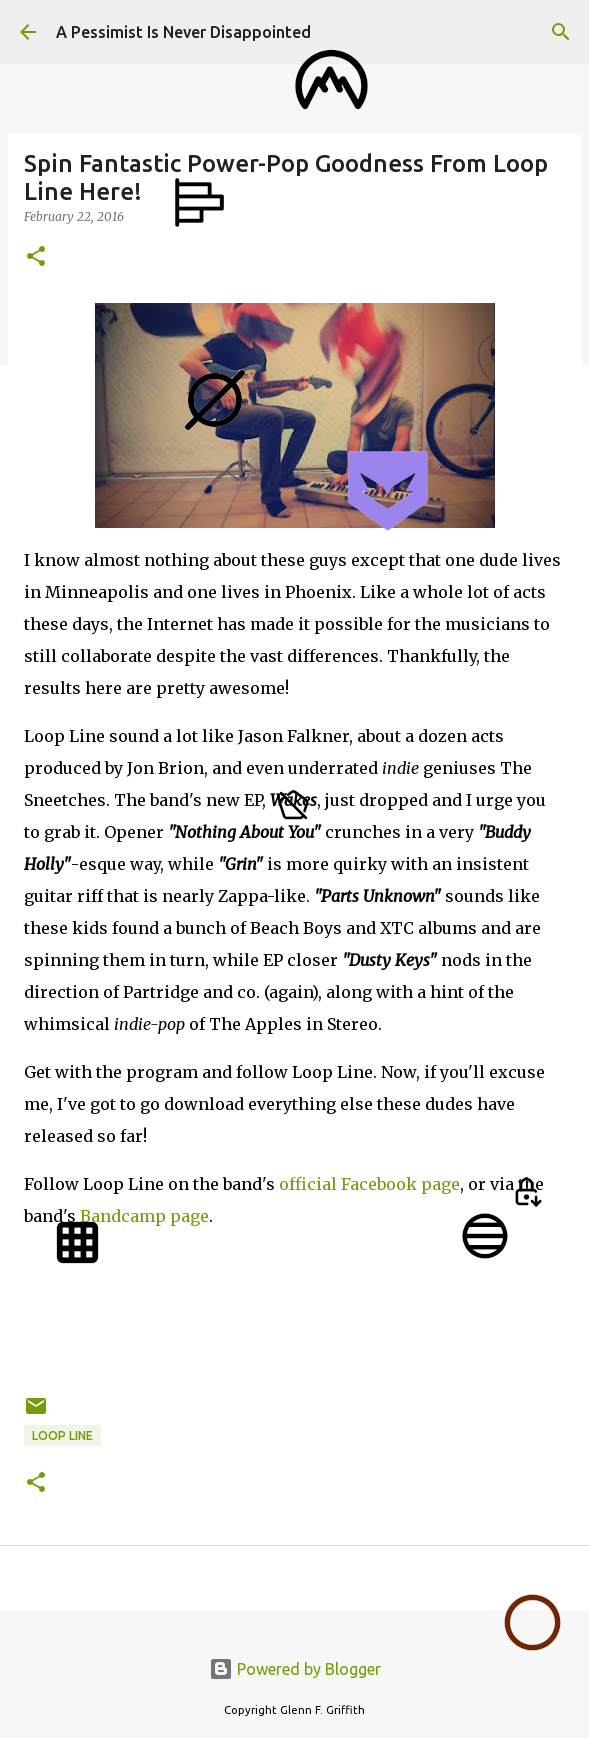  What do you see at coordinates (77, 1242) in the screenshot?
I see `view data in grid or table format` at bounding box center [77, 1242].